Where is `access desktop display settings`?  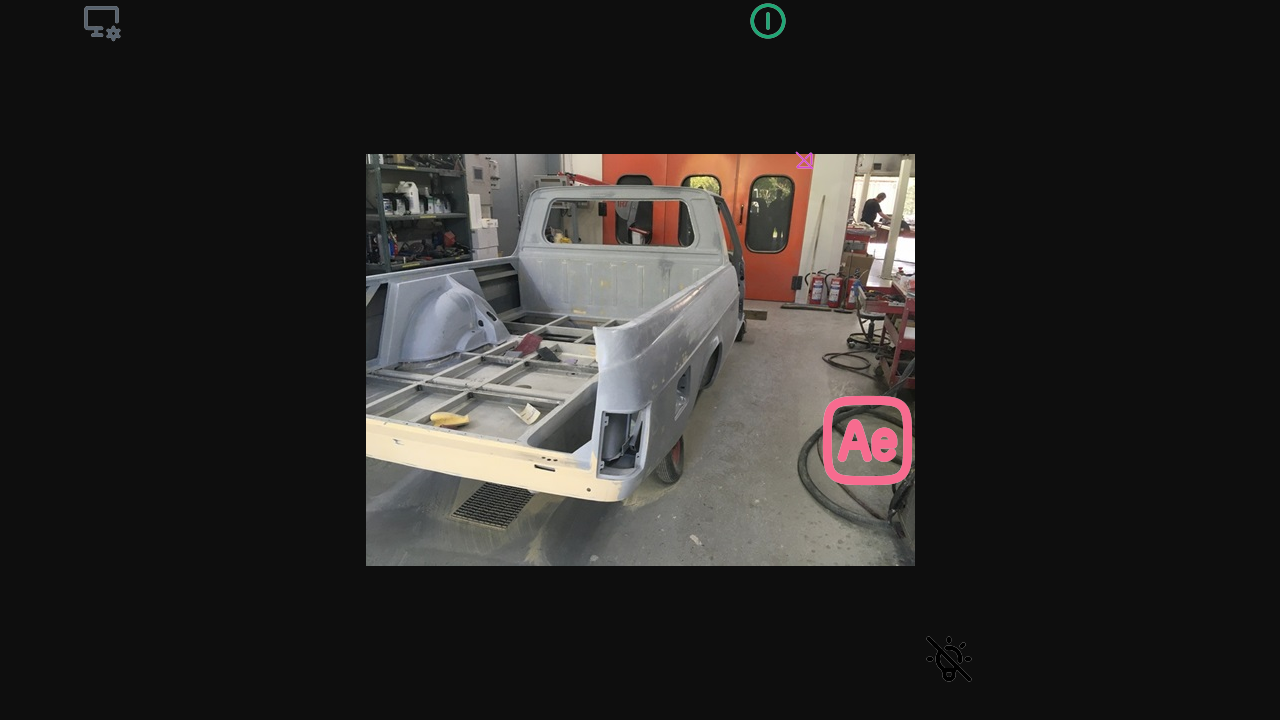
access desktop display settings is located at coordinates (101, 21).